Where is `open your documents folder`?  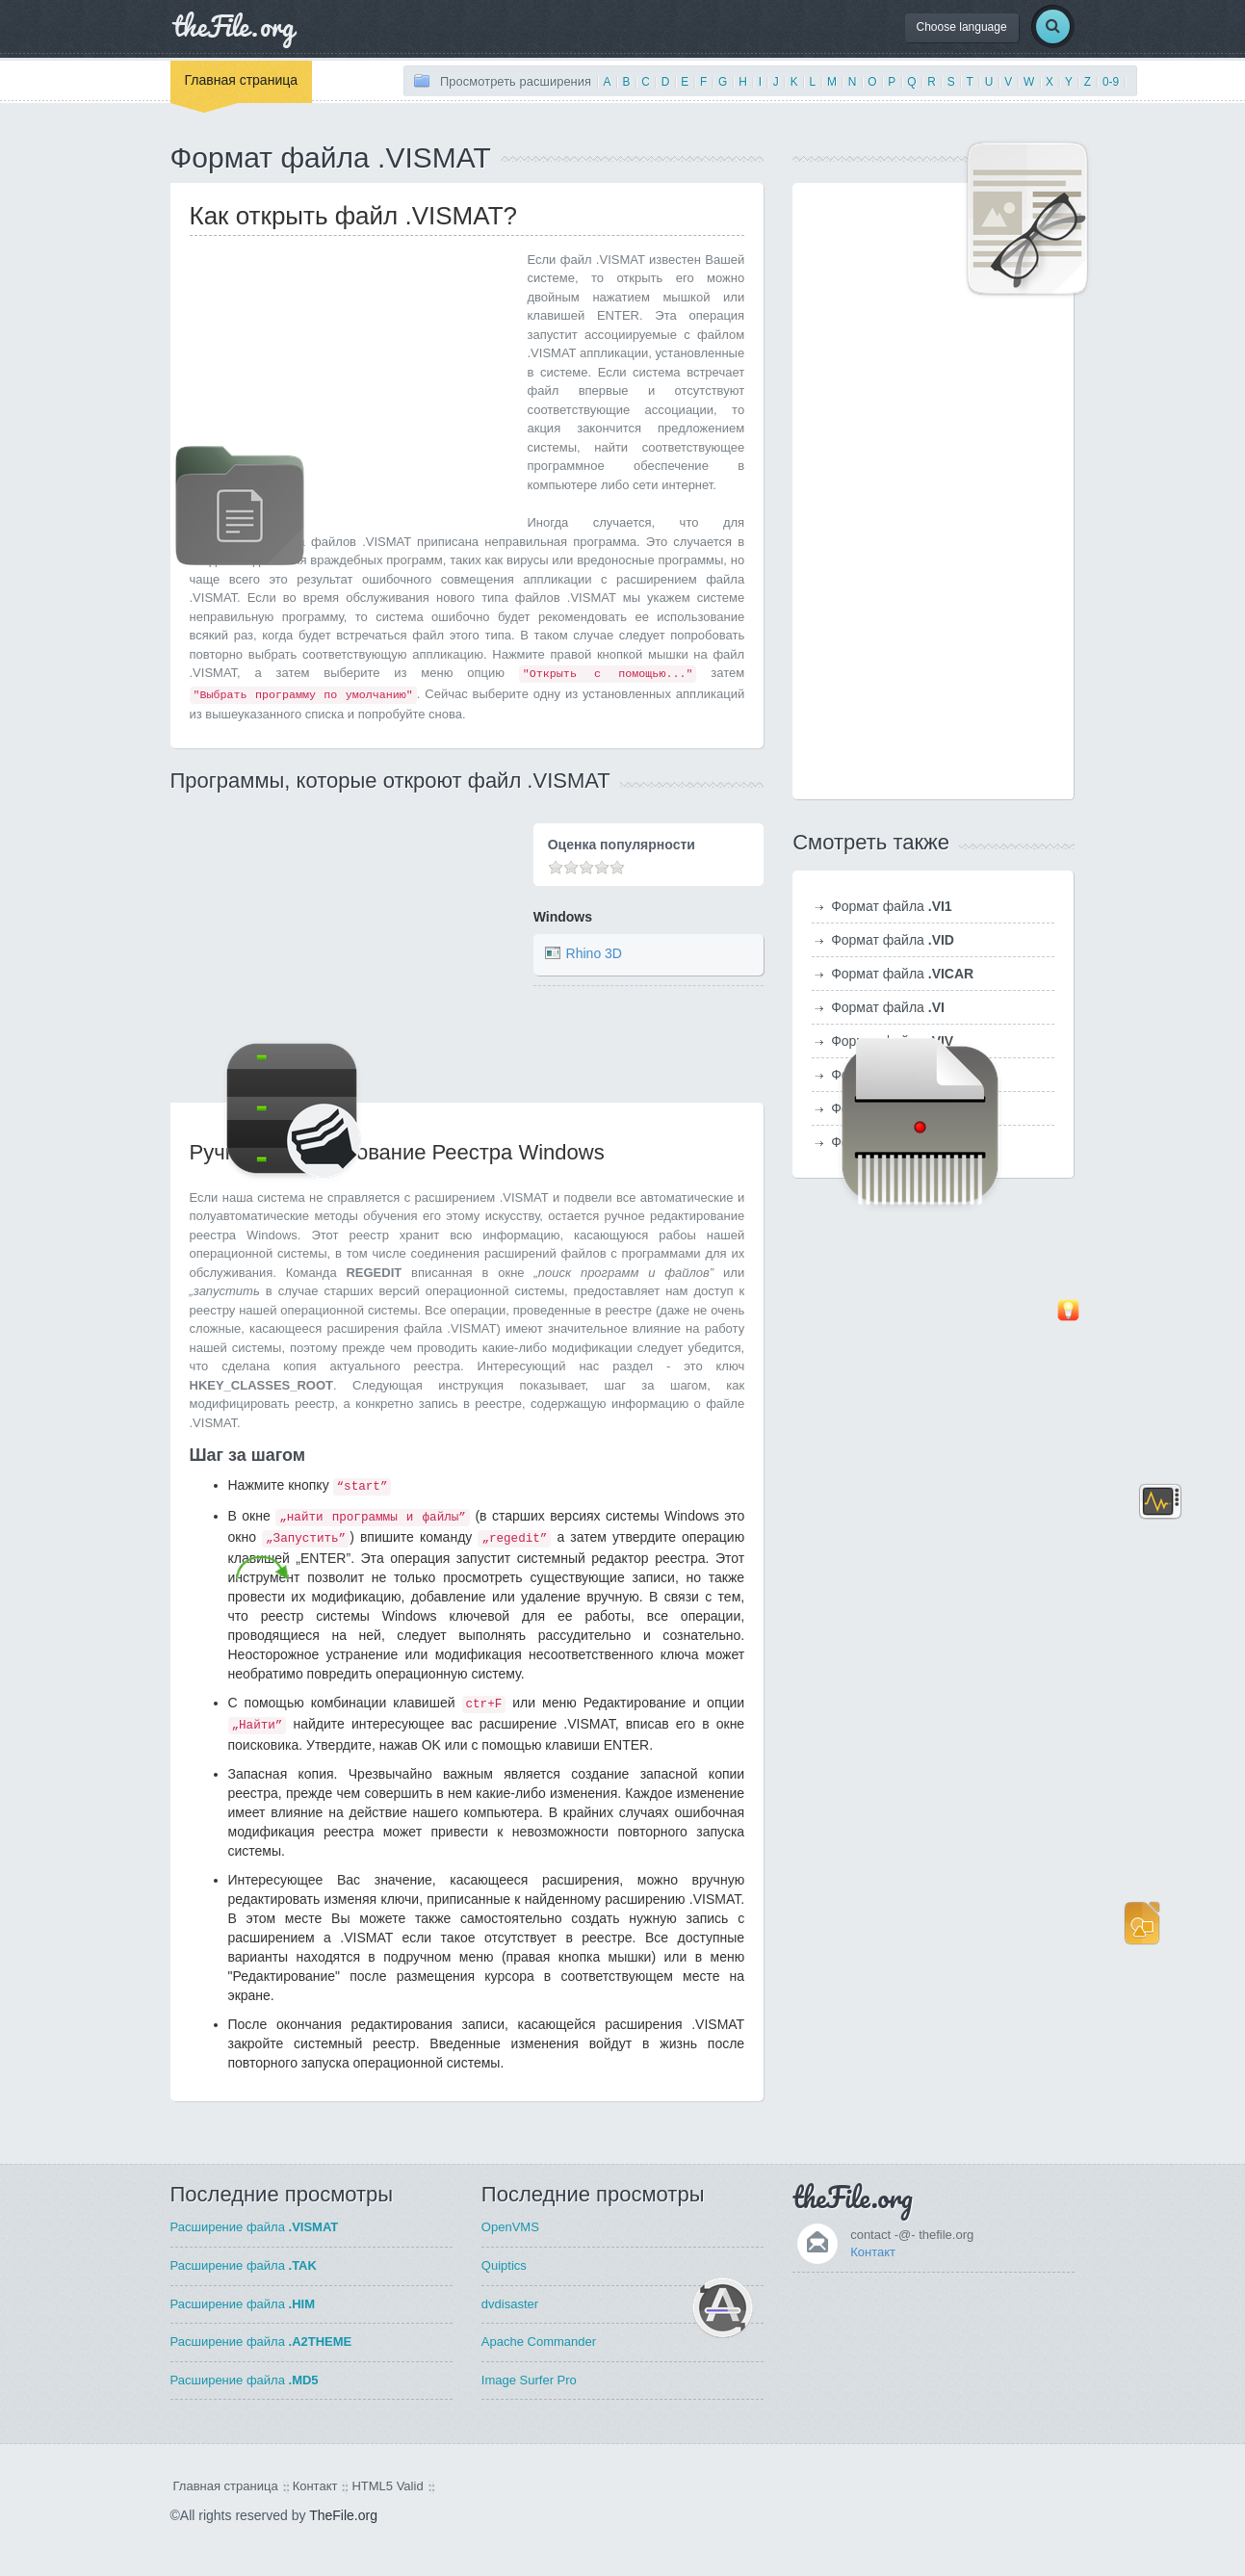
open your documents folder is located at coordinates (240, 506).